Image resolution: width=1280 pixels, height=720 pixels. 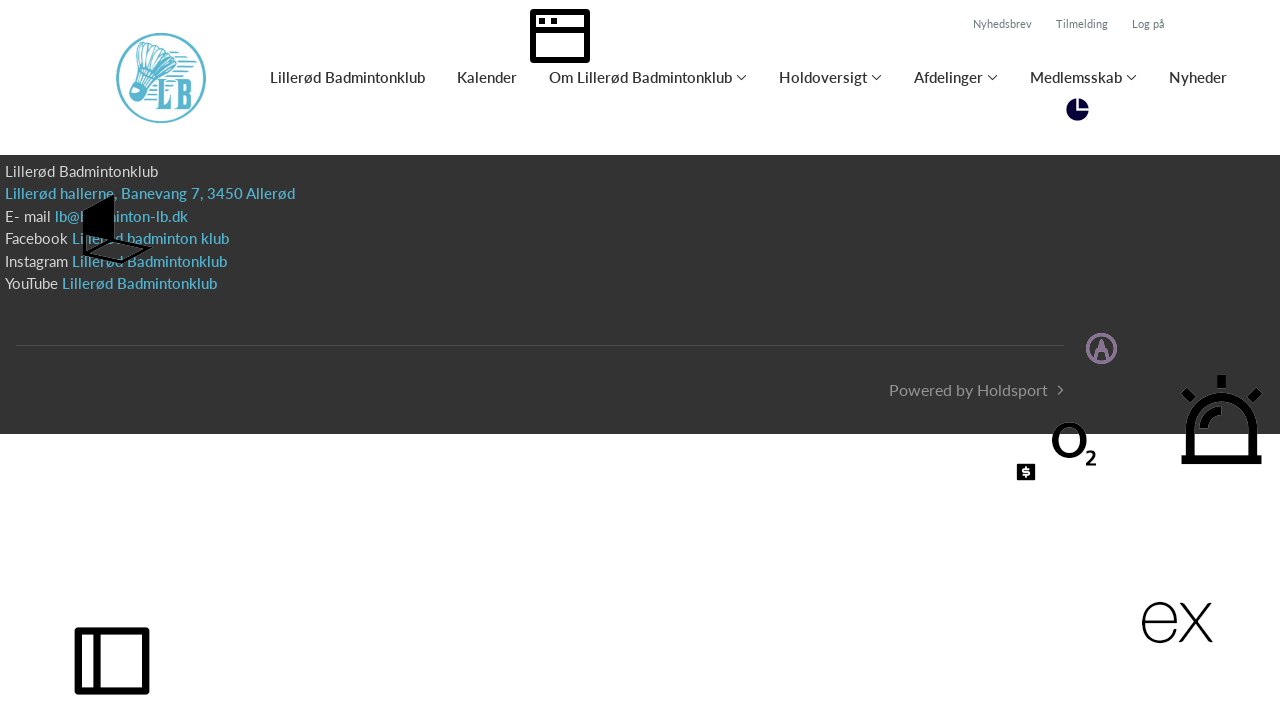 I want to click on express.js framework logo, so click(x=1177, y=622).